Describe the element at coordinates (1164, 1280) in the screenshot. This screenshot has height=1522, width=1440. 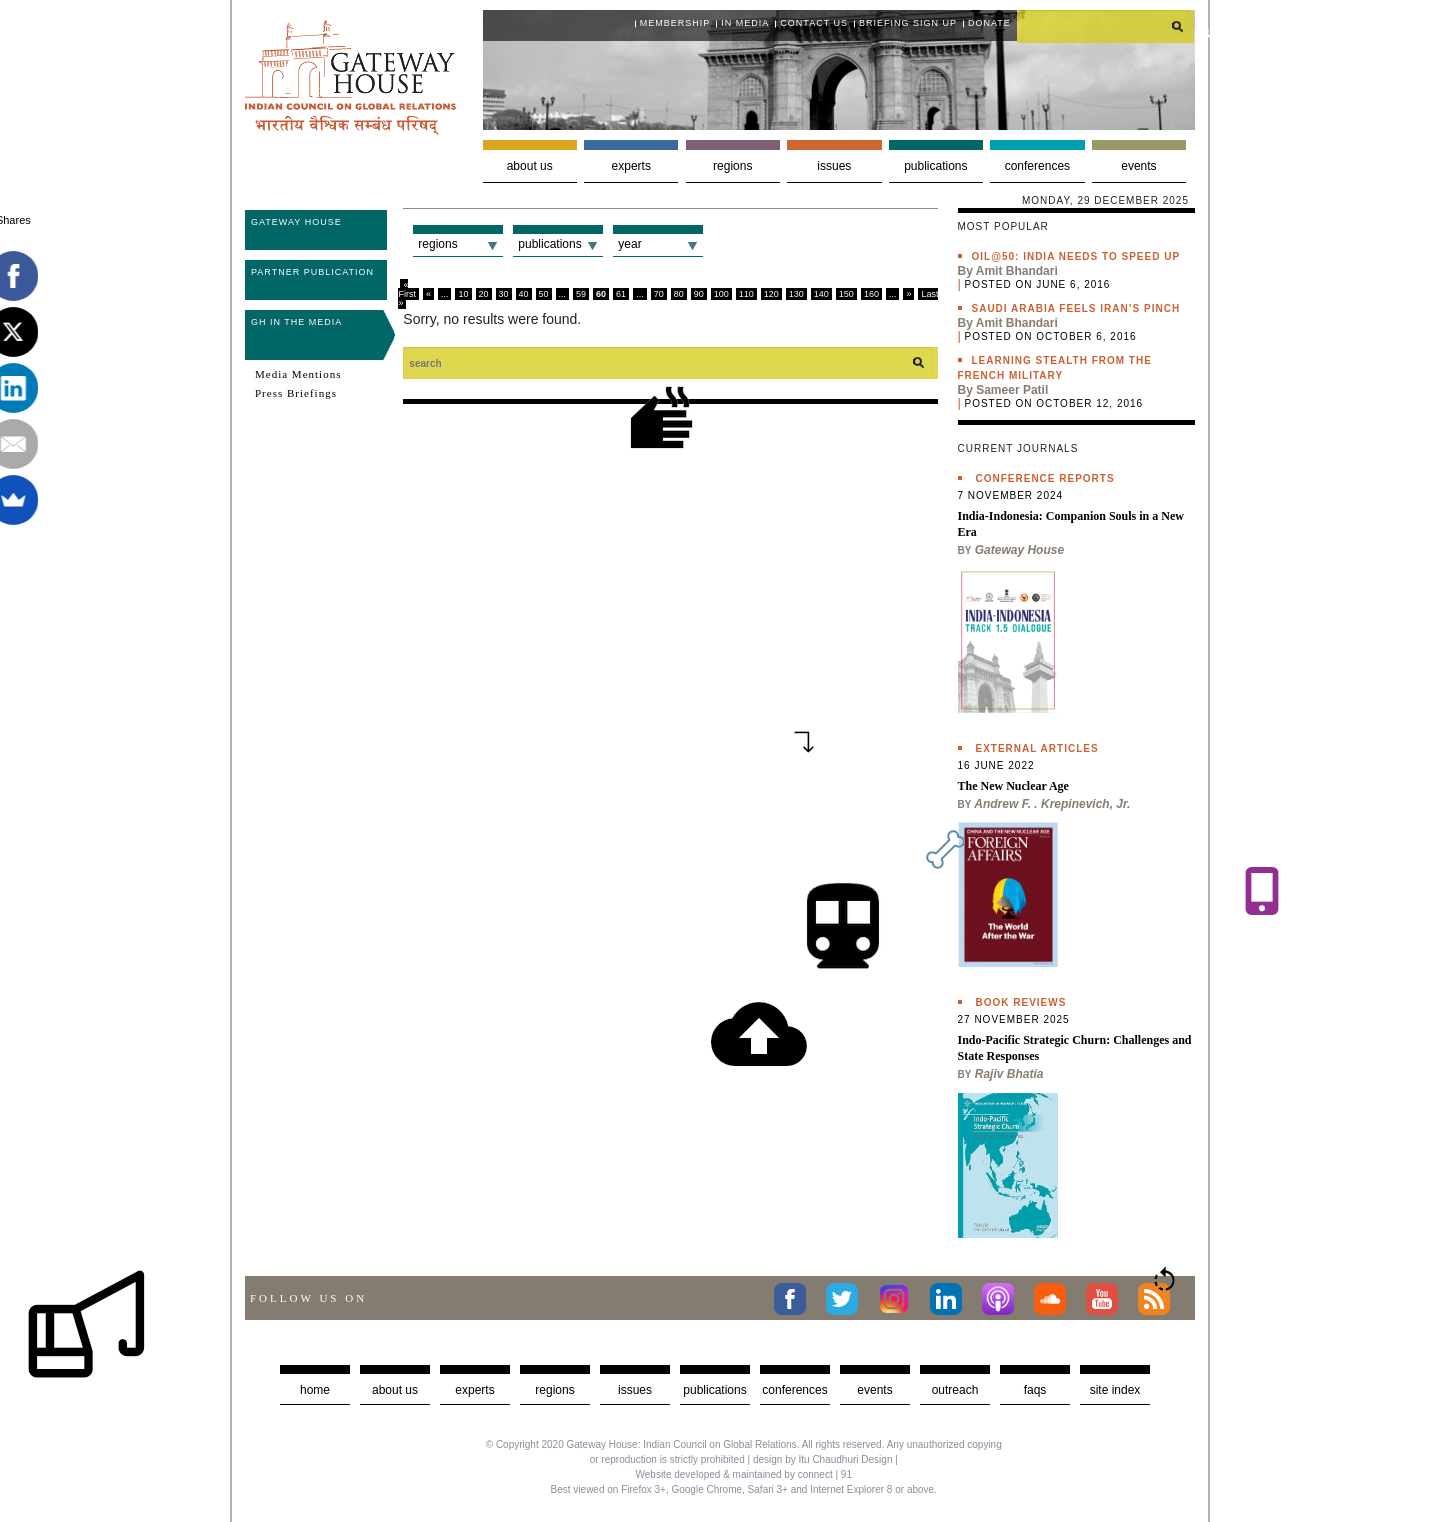
I see `rotate image counterclockwise` at that location.